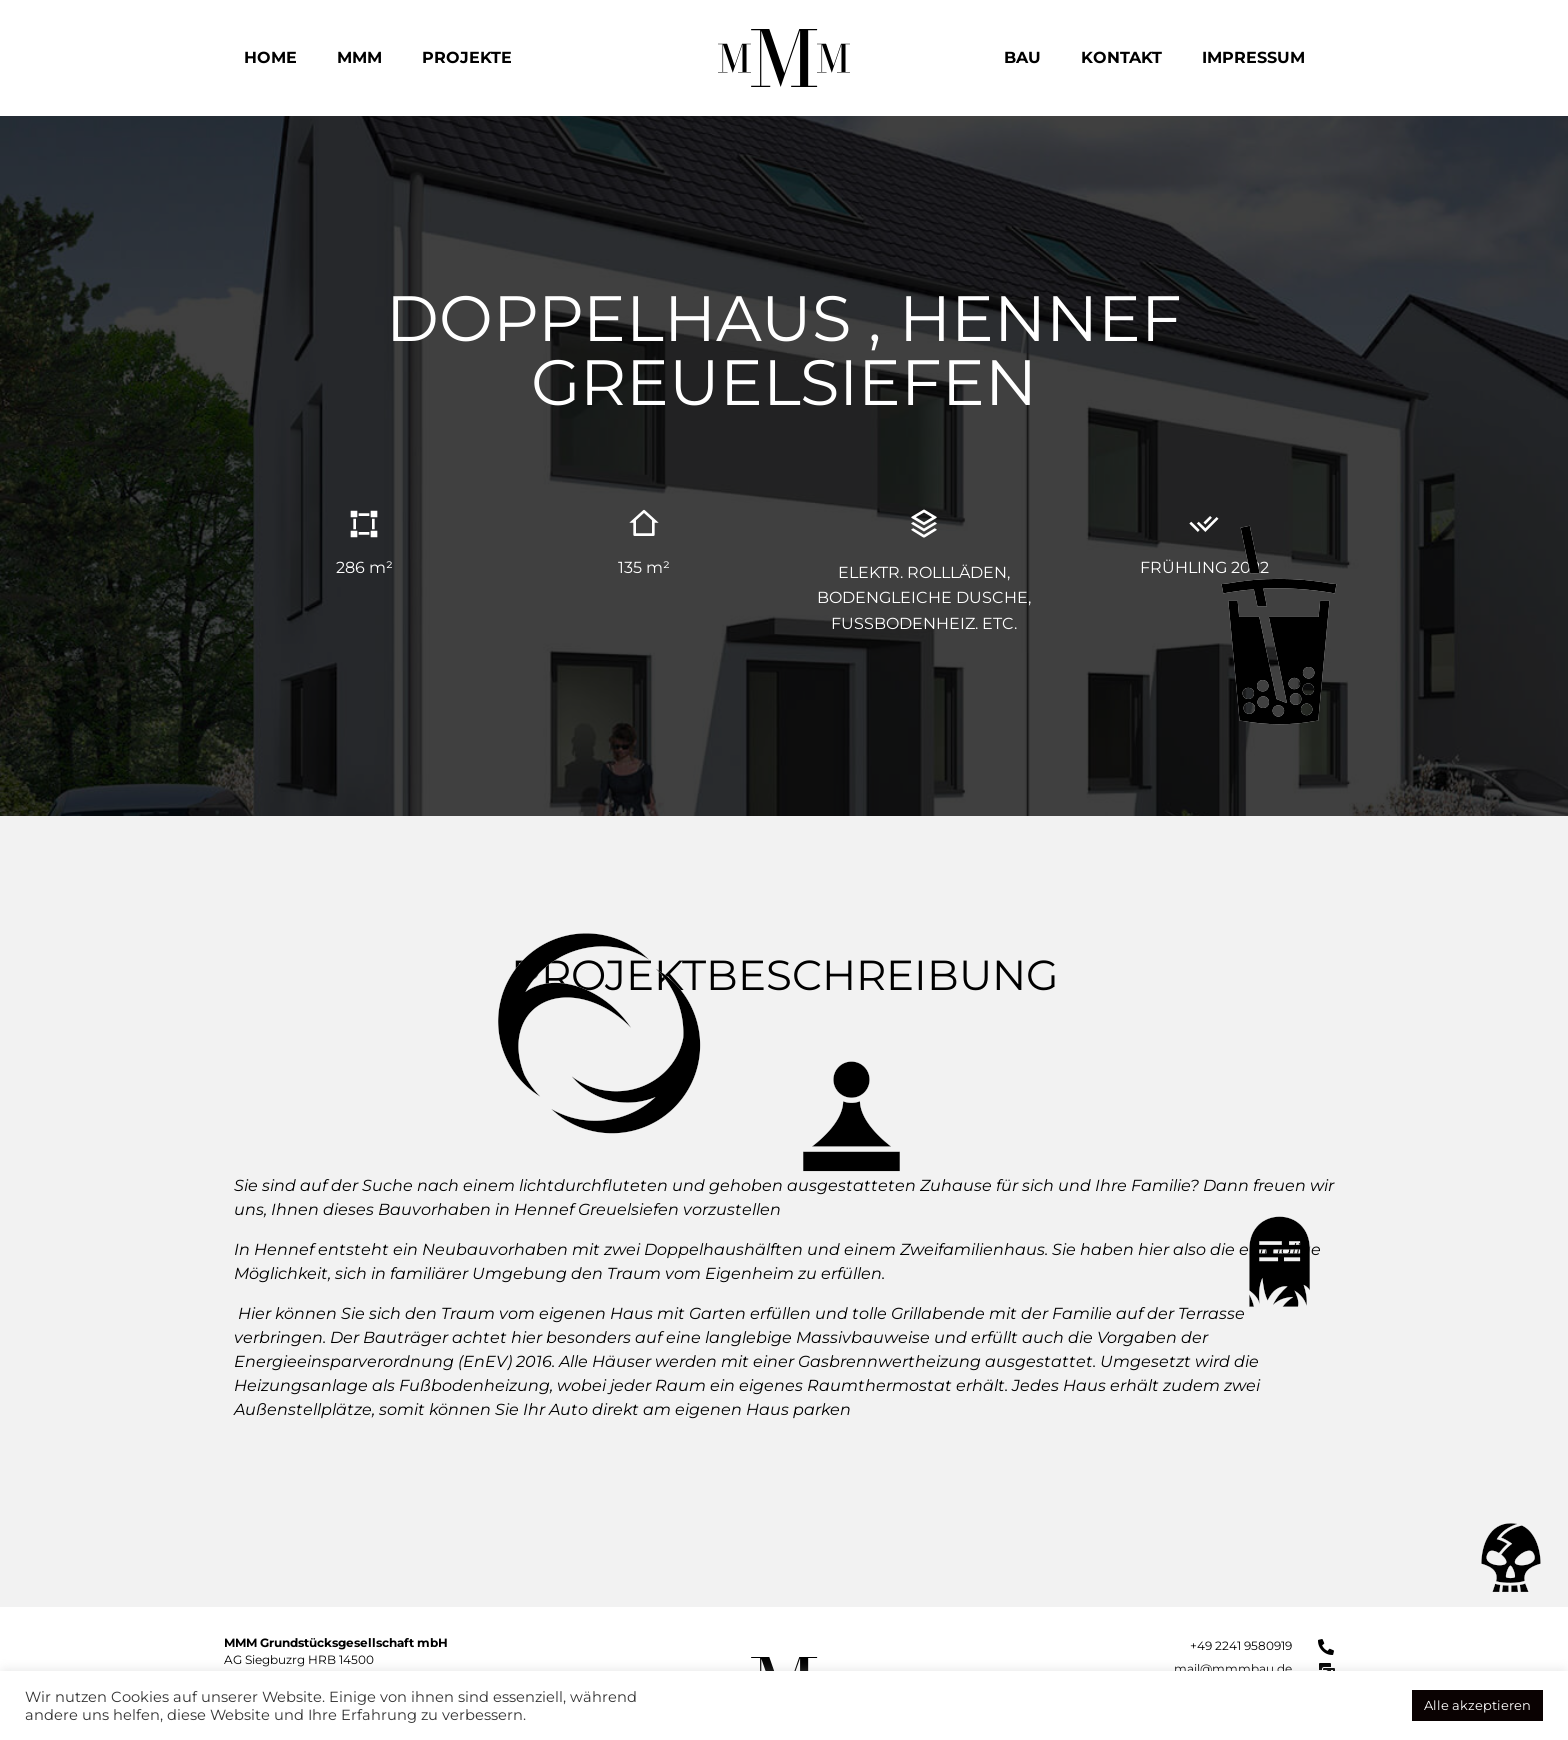  I want to click on harry potter themed game mode or content, so click(1511, 1558).